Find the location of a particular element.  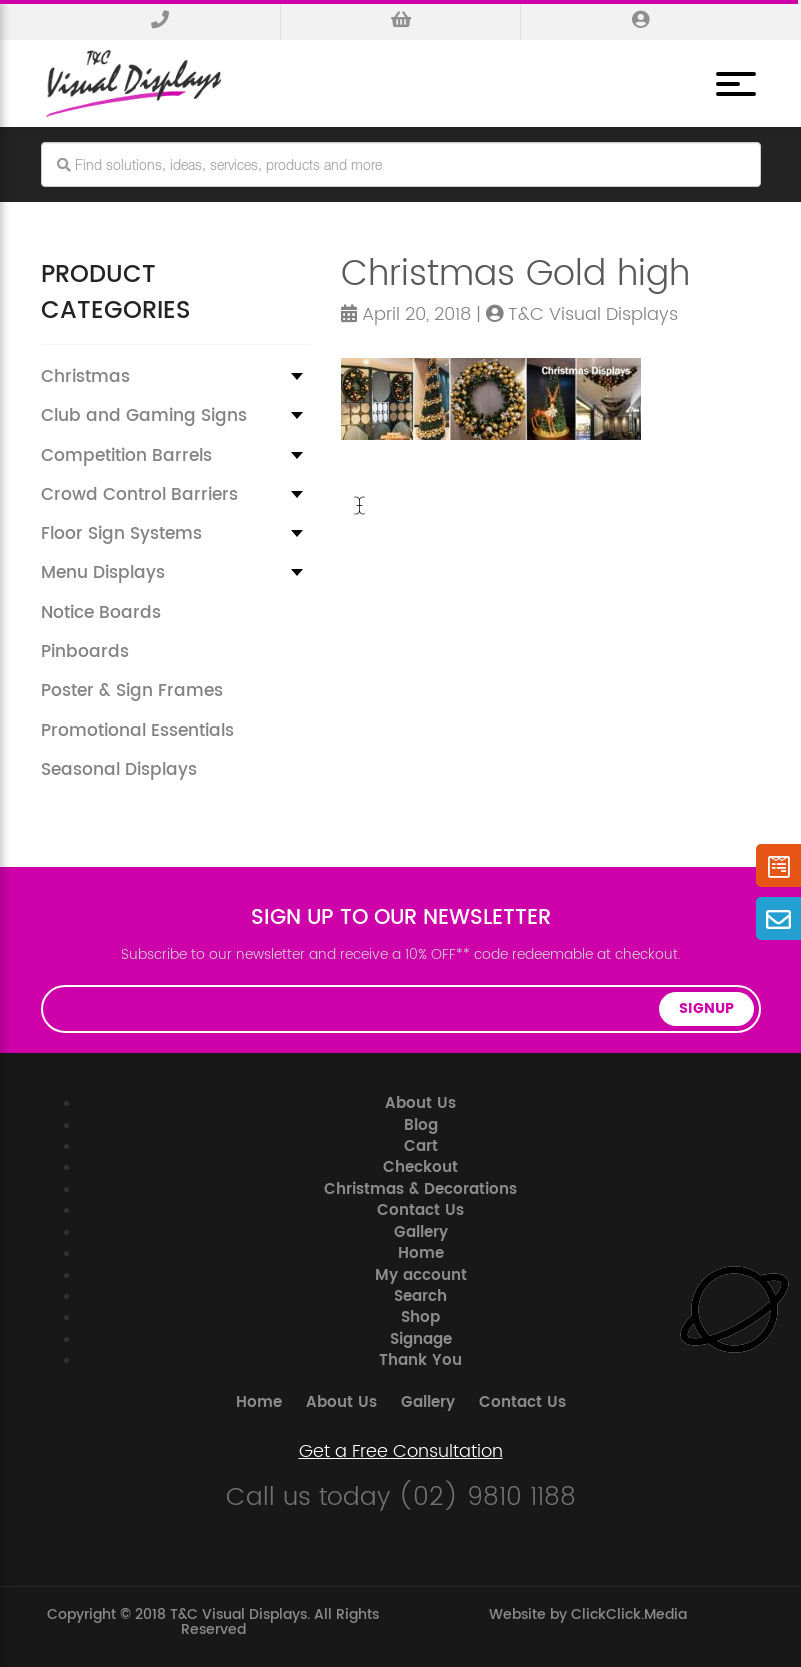

explore global or worldwide content is located at coordinates (734, 1309).